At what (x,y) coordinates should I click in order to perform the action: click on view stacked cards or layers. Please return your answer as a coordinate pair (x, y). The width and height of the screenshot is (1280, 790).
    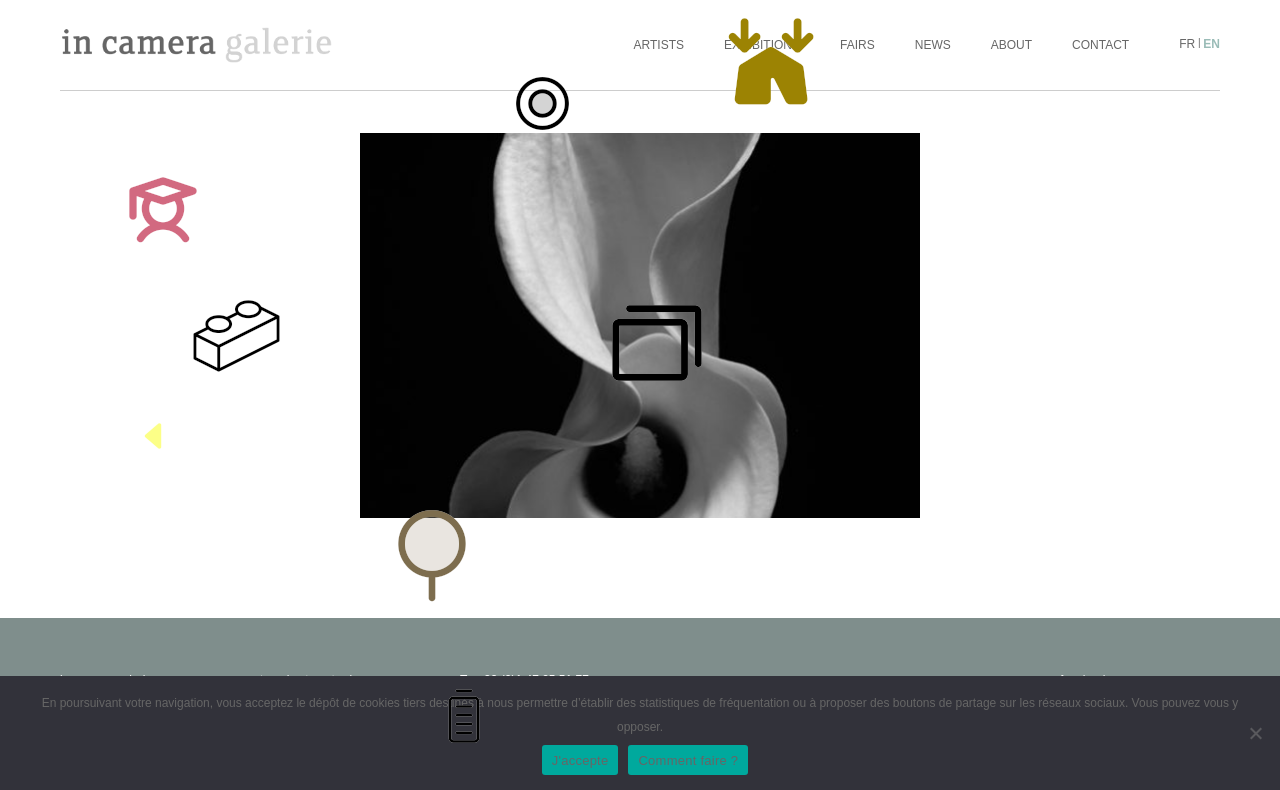
    Looking at the image, I should click on (657, 343).